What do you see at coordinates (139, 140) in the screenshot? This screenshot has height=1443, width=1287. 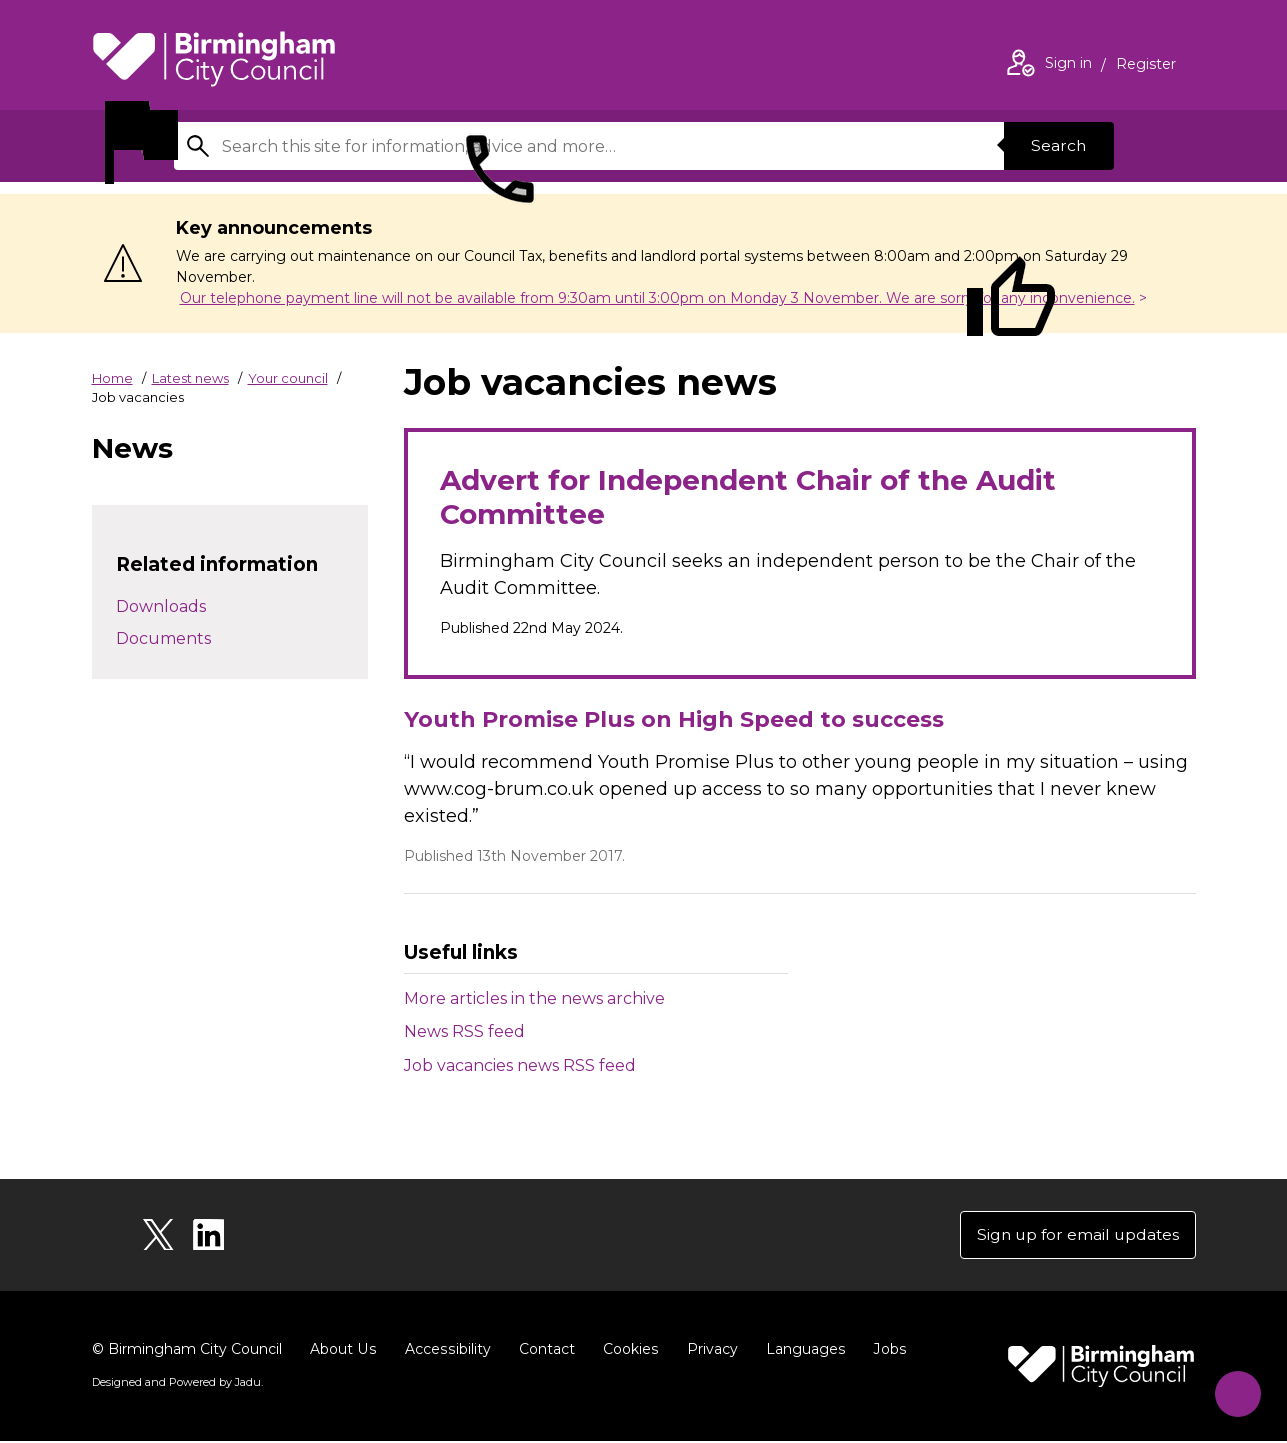 I see `flag or mark an item for follow-up` at bounding box center [139, 140].